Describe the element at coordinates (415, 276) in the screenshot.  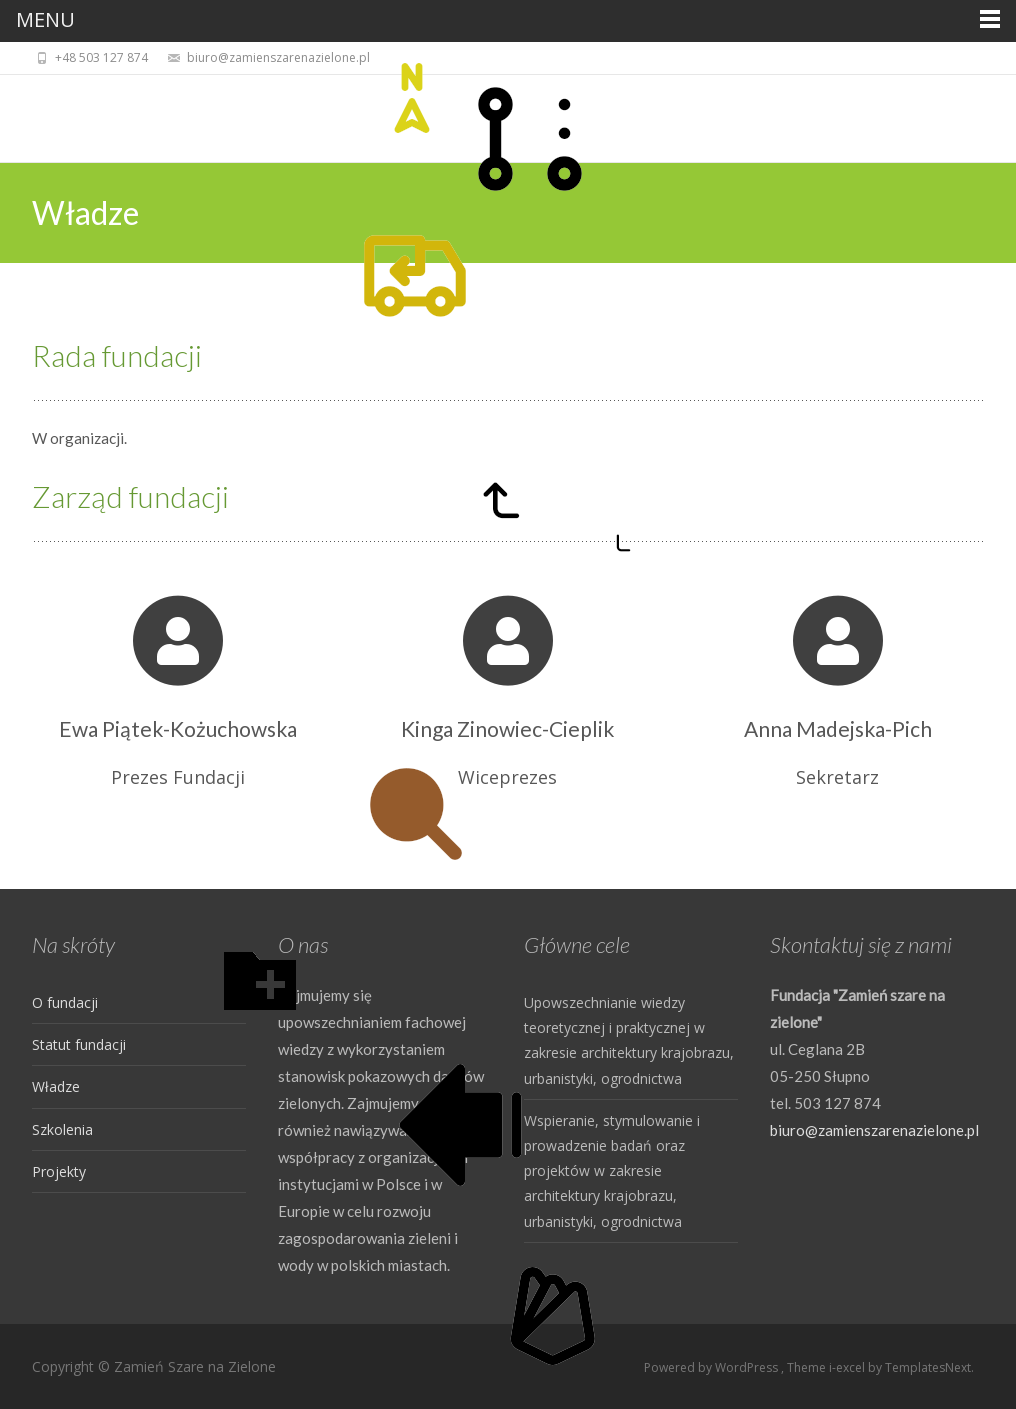
I see `initiate a product return` at that location.